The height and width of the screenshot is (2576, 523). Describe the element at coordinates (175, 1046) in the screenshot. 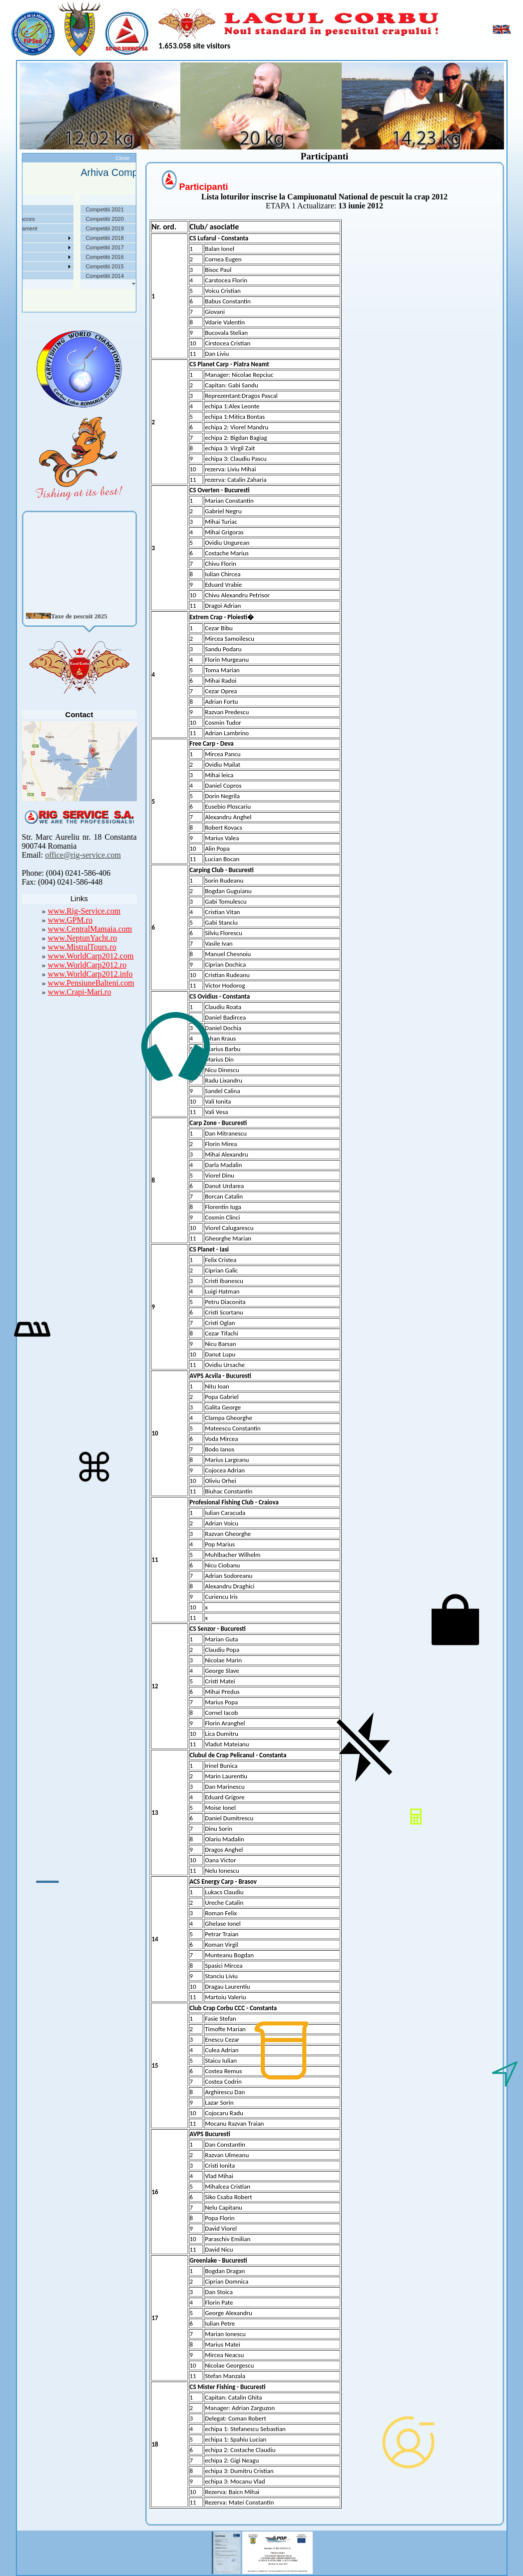

I see `contact customer support` at that location.